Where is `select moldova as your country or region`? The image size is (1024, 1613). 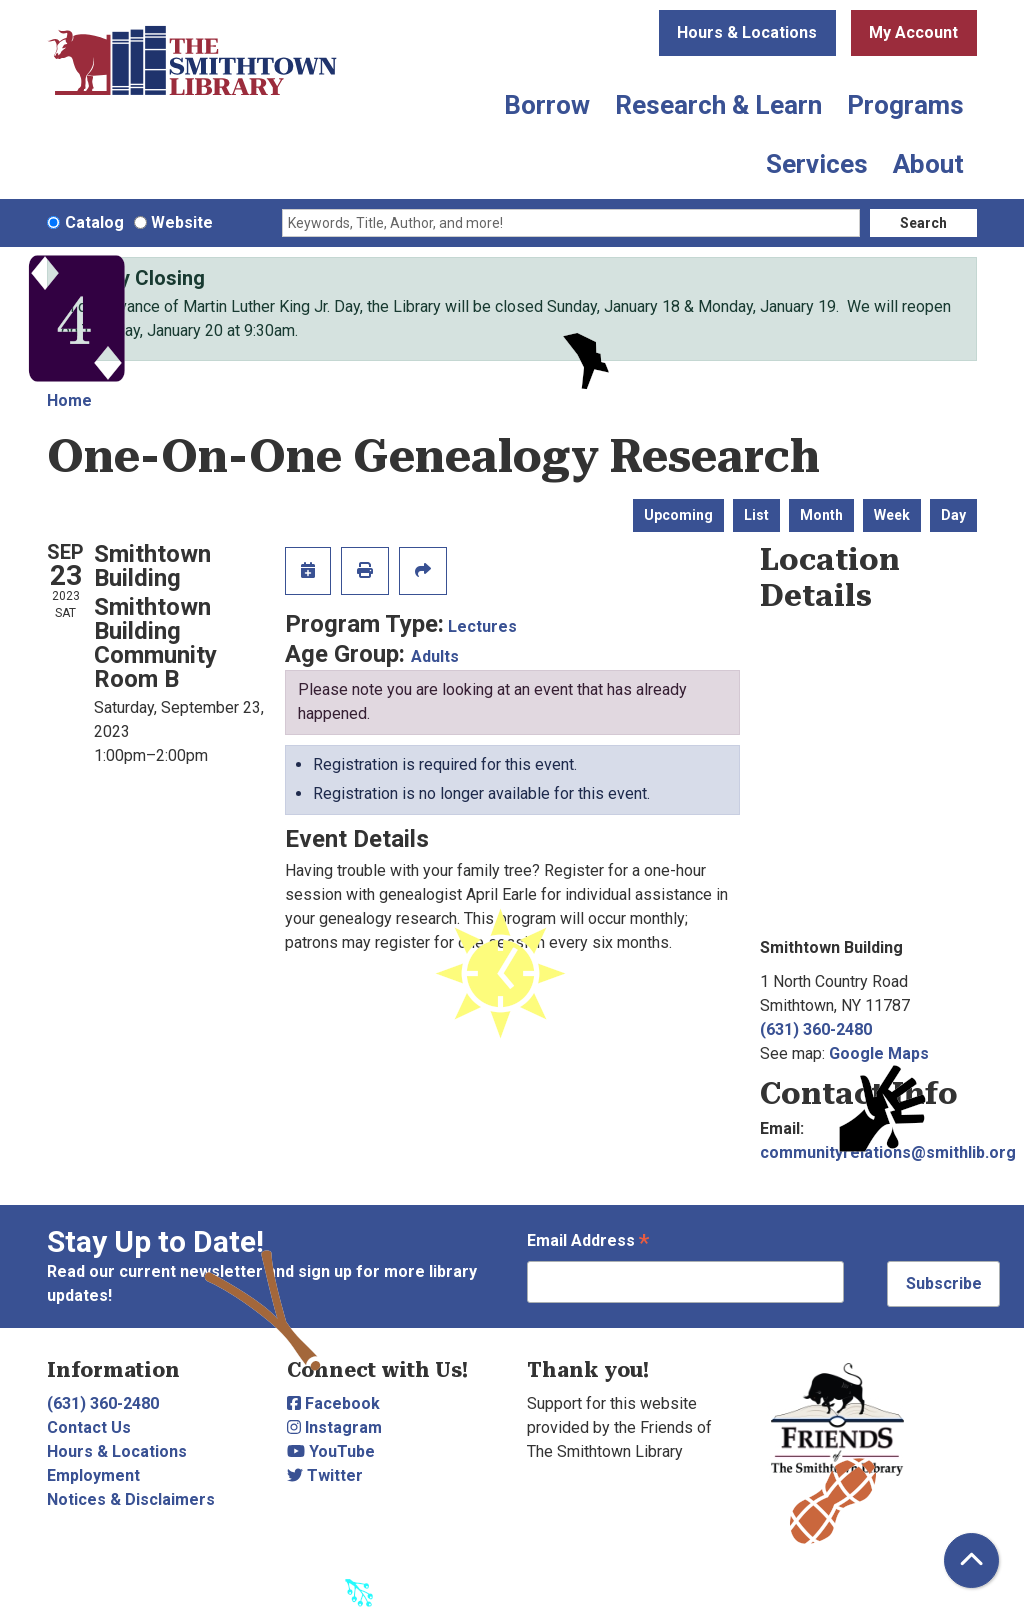
select moldova as your country or region is located at coordinates (586, 361).